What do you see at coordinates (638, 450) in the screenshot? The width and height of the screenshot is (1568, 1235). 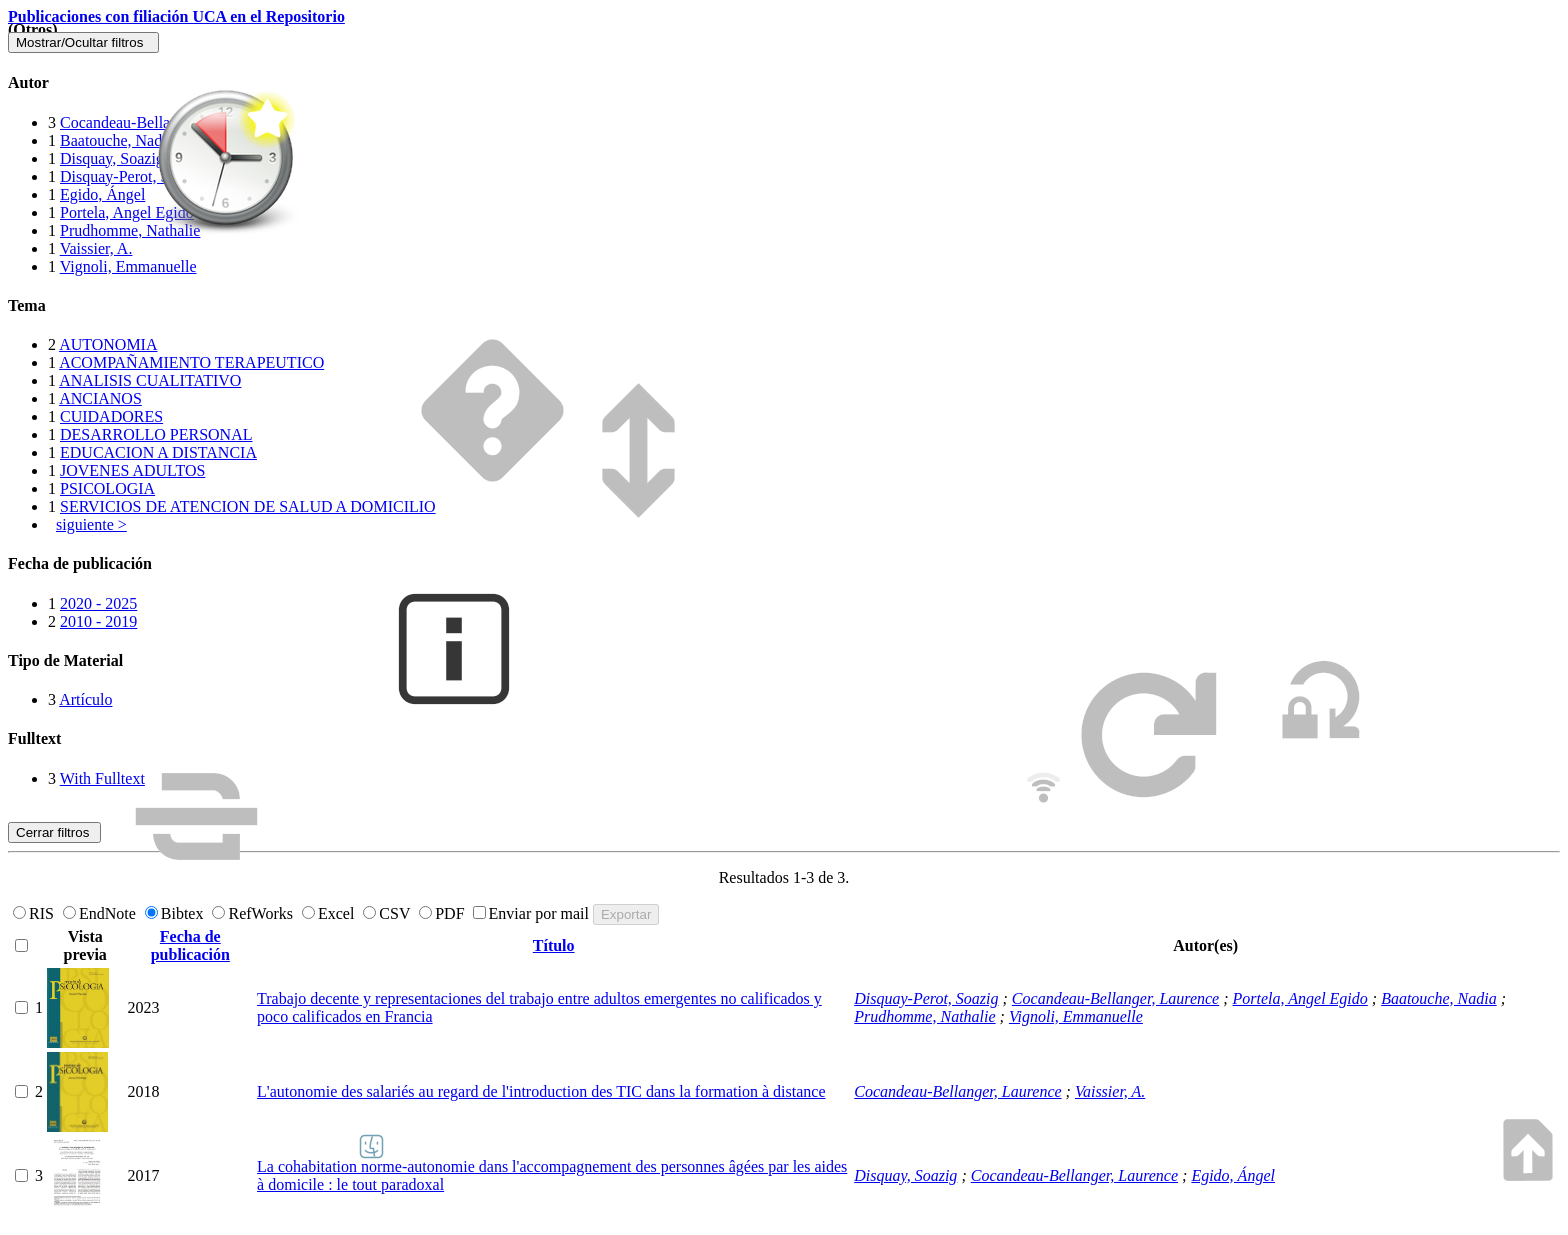 I see `flip object vertically` at bounding box center [638, 450].